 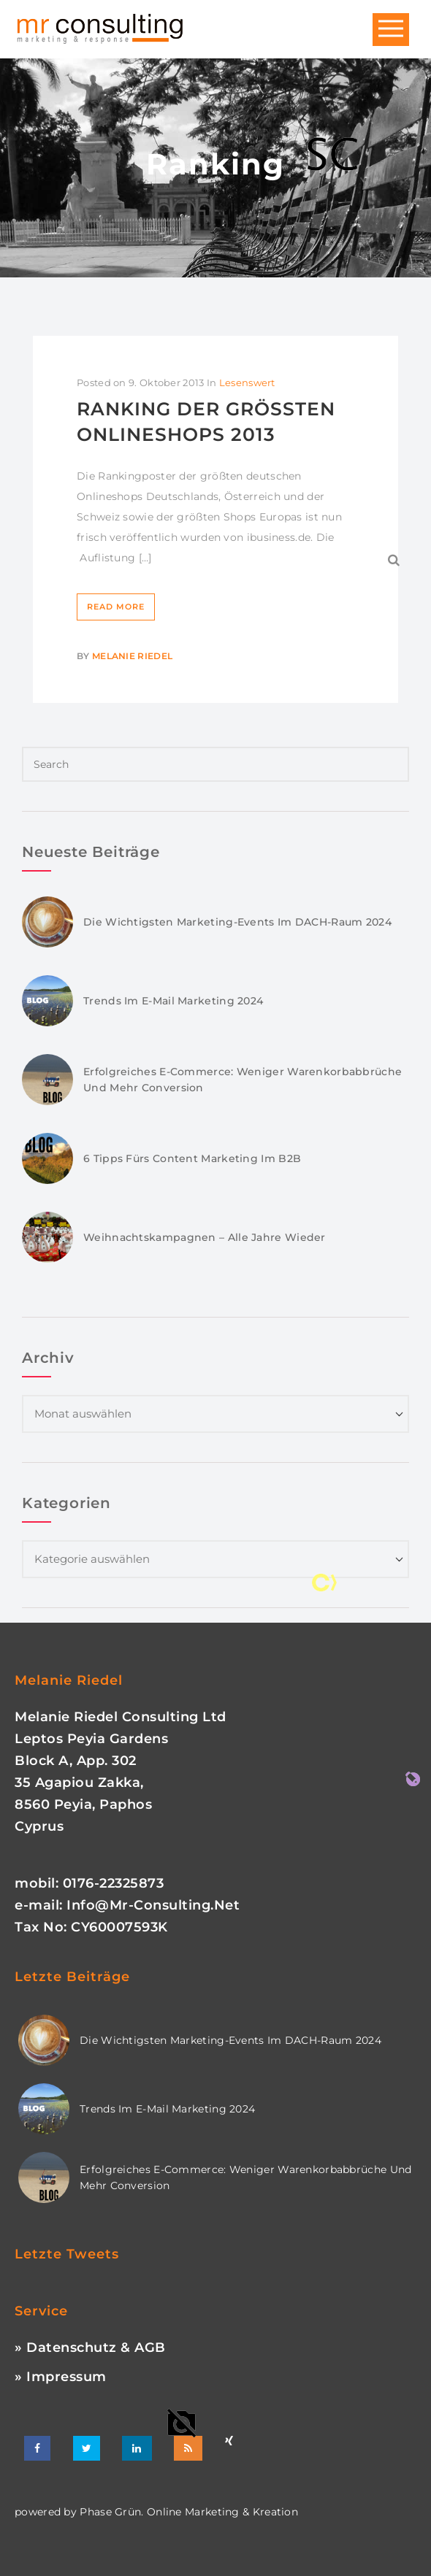 I want to click on camera is disabled or turned off, so click(x=181, y=2423).